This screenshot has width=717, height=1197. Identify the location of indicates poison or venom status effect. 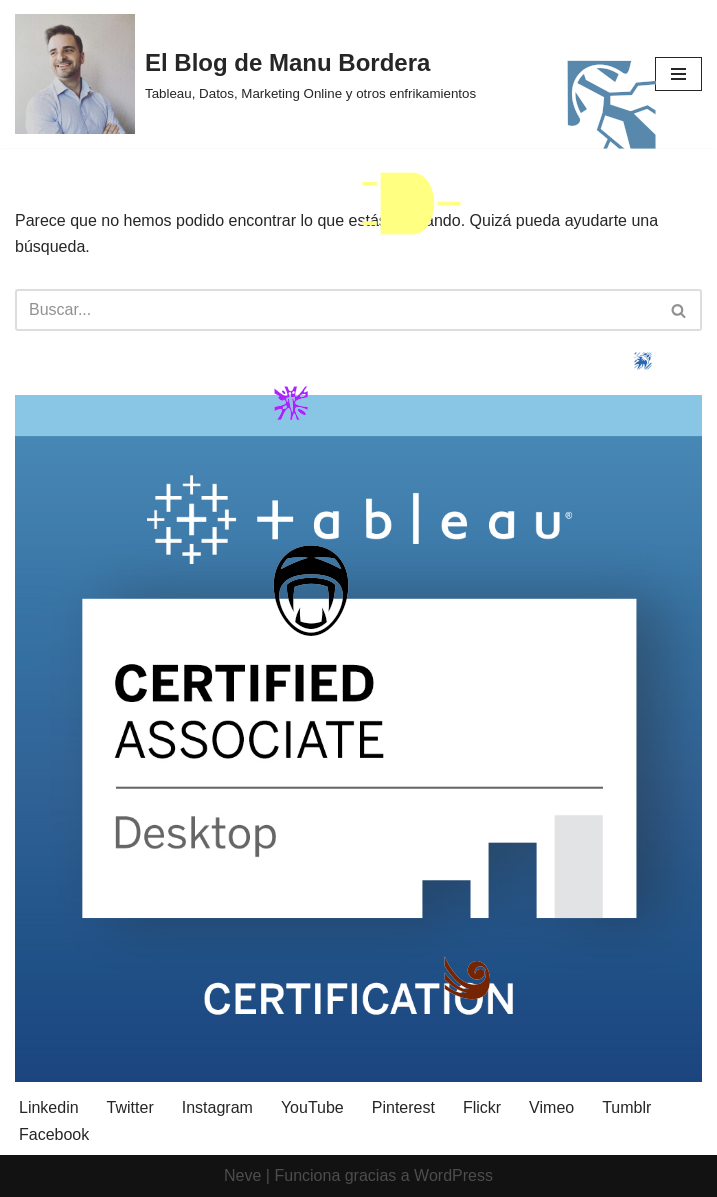
(311, 590).